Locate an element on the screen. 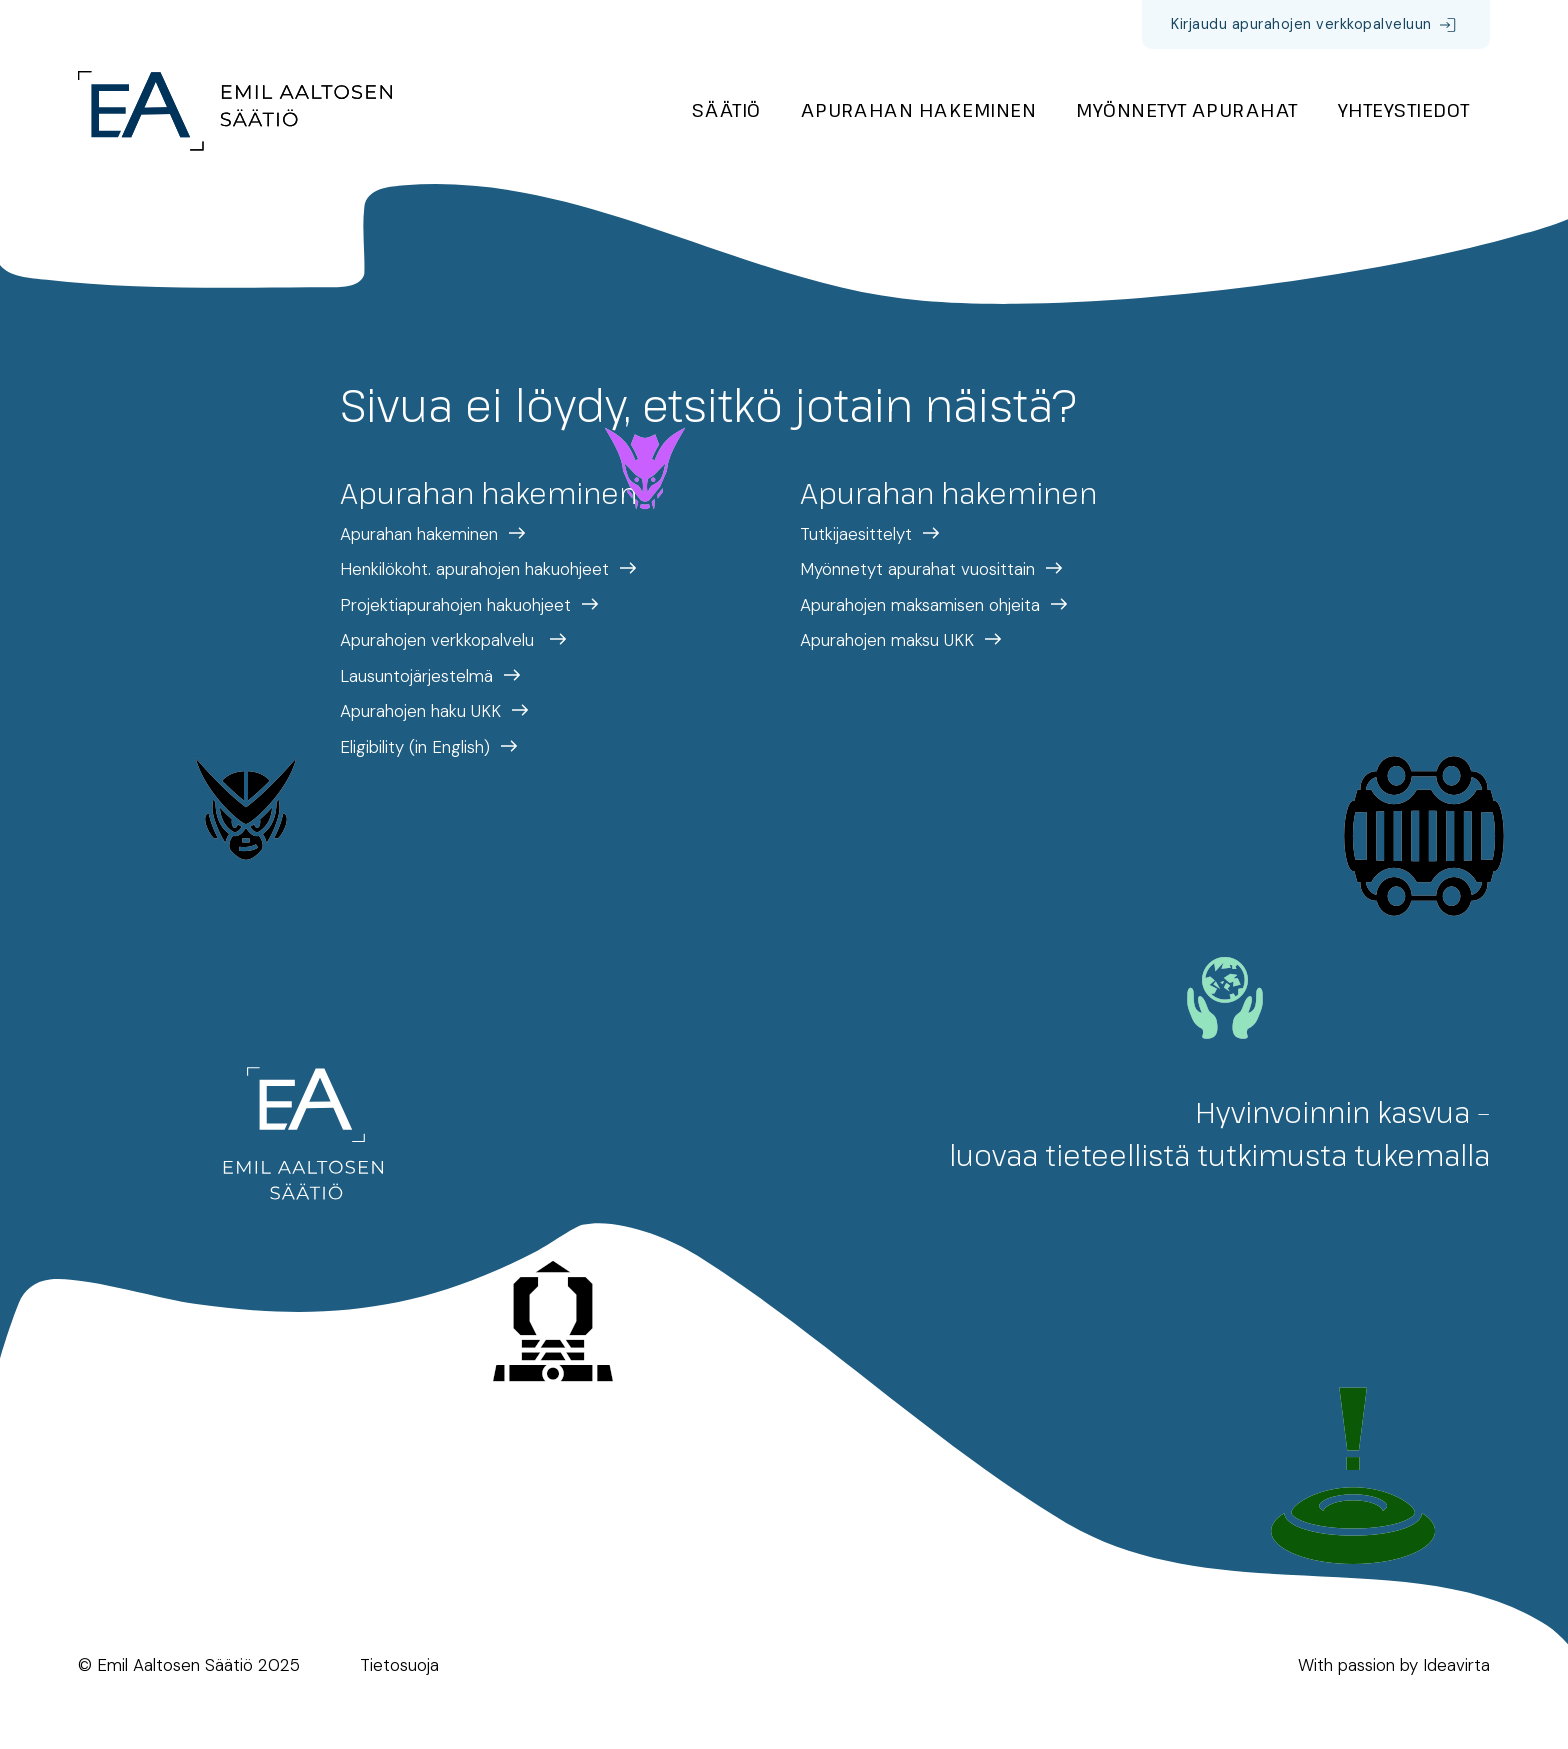 The image size is (1568, 1749). view current energy or fuel reserves is located at coordinates (553, 1321).